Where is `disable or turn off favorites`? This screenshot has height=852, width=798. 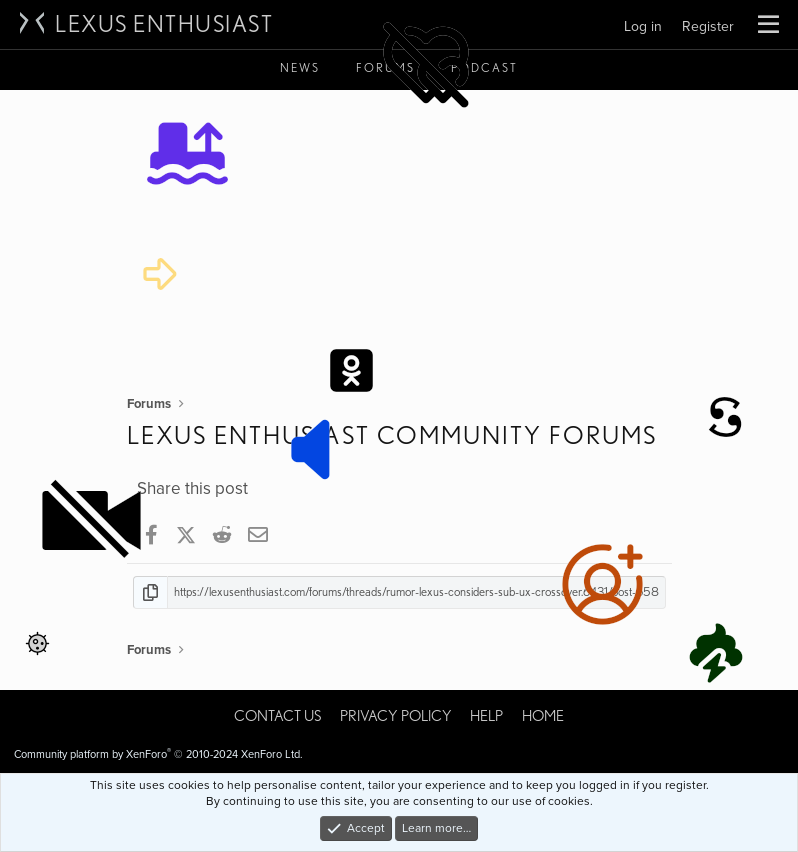 disable or turn off favorites is located at coordinates (426, 65).